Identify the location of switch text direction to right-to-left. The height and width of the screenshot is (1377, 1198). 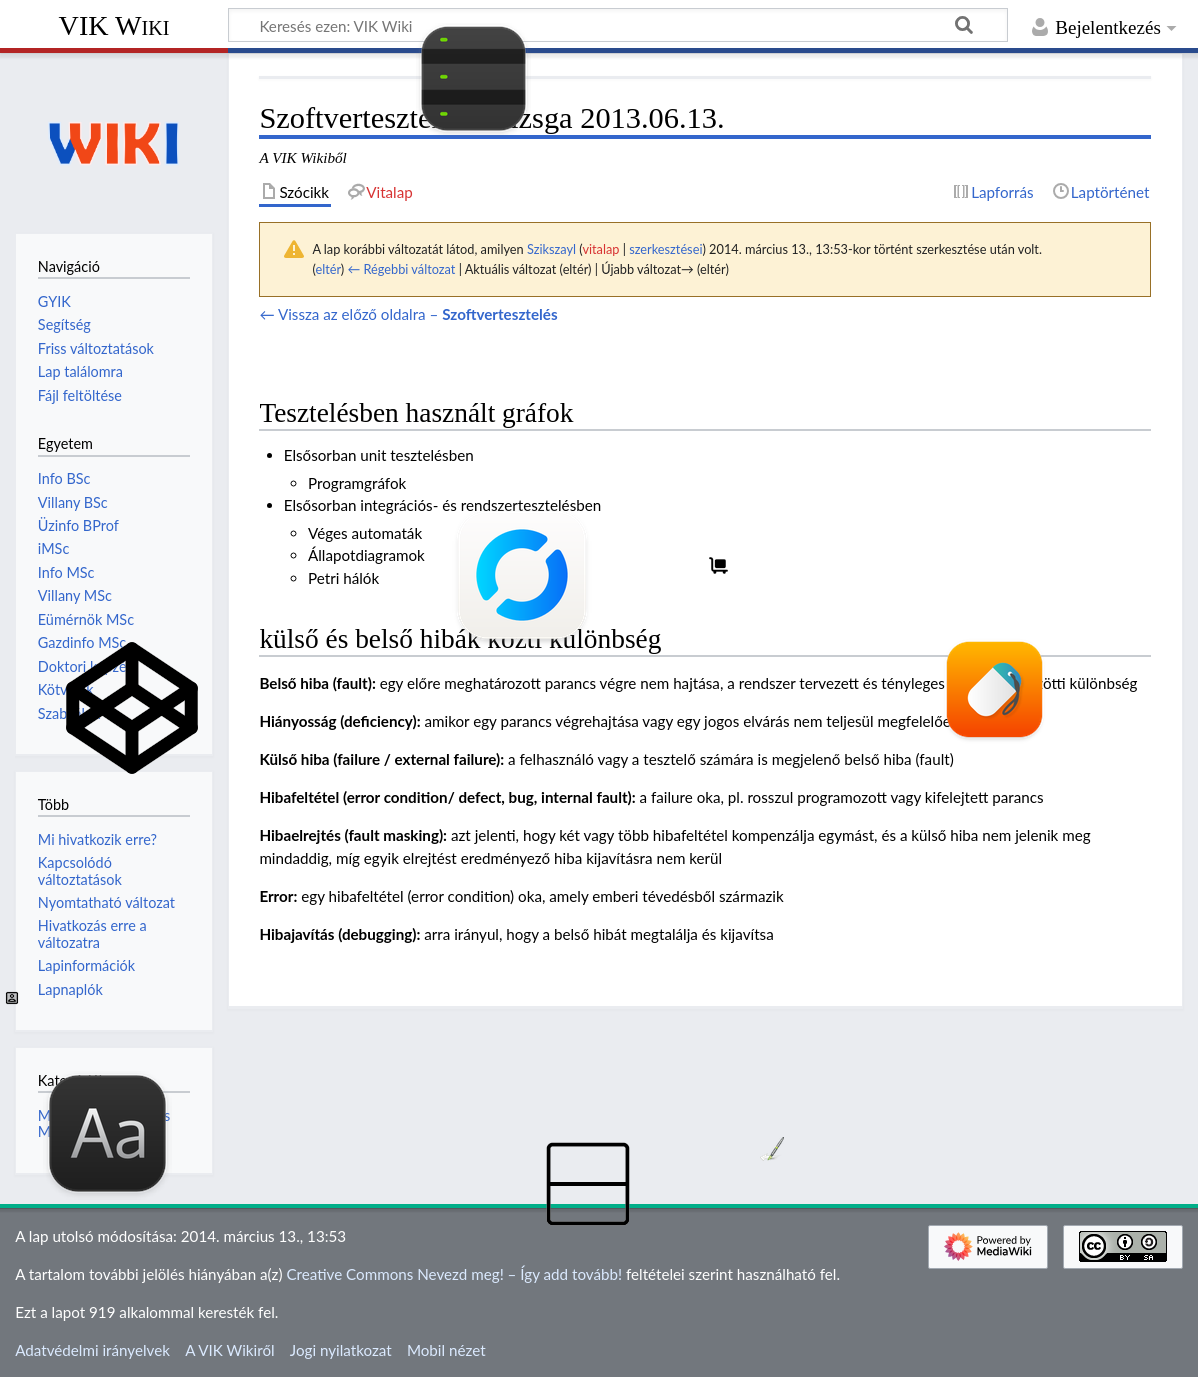
(772, 1149).